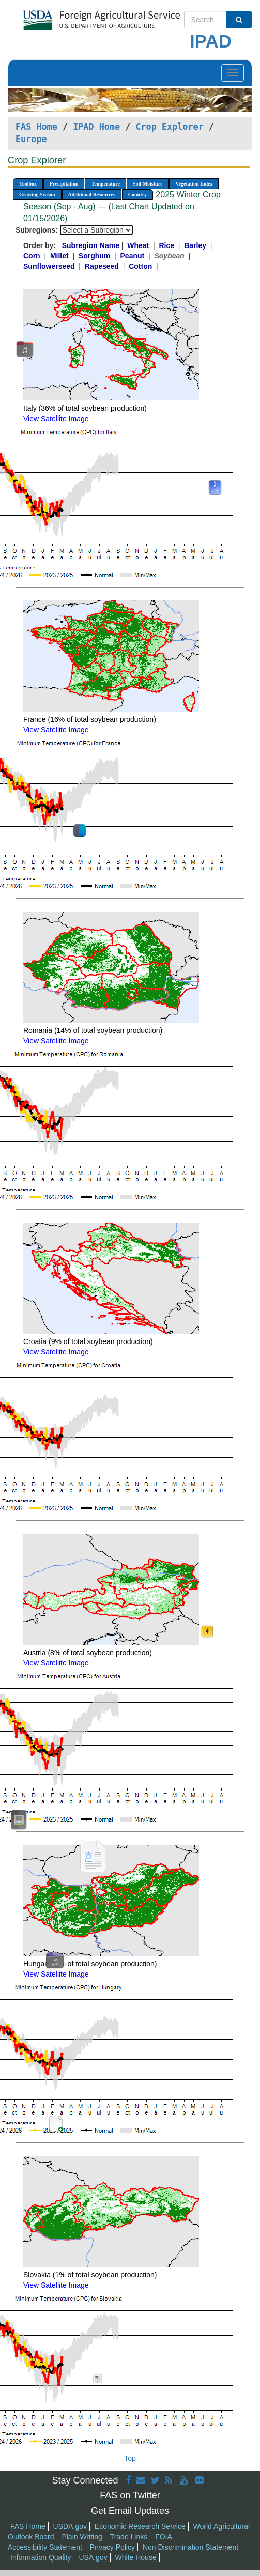 This screenshot has width=260, height=2576. I want to click on open Rectangle window management app, so click(80, 830).